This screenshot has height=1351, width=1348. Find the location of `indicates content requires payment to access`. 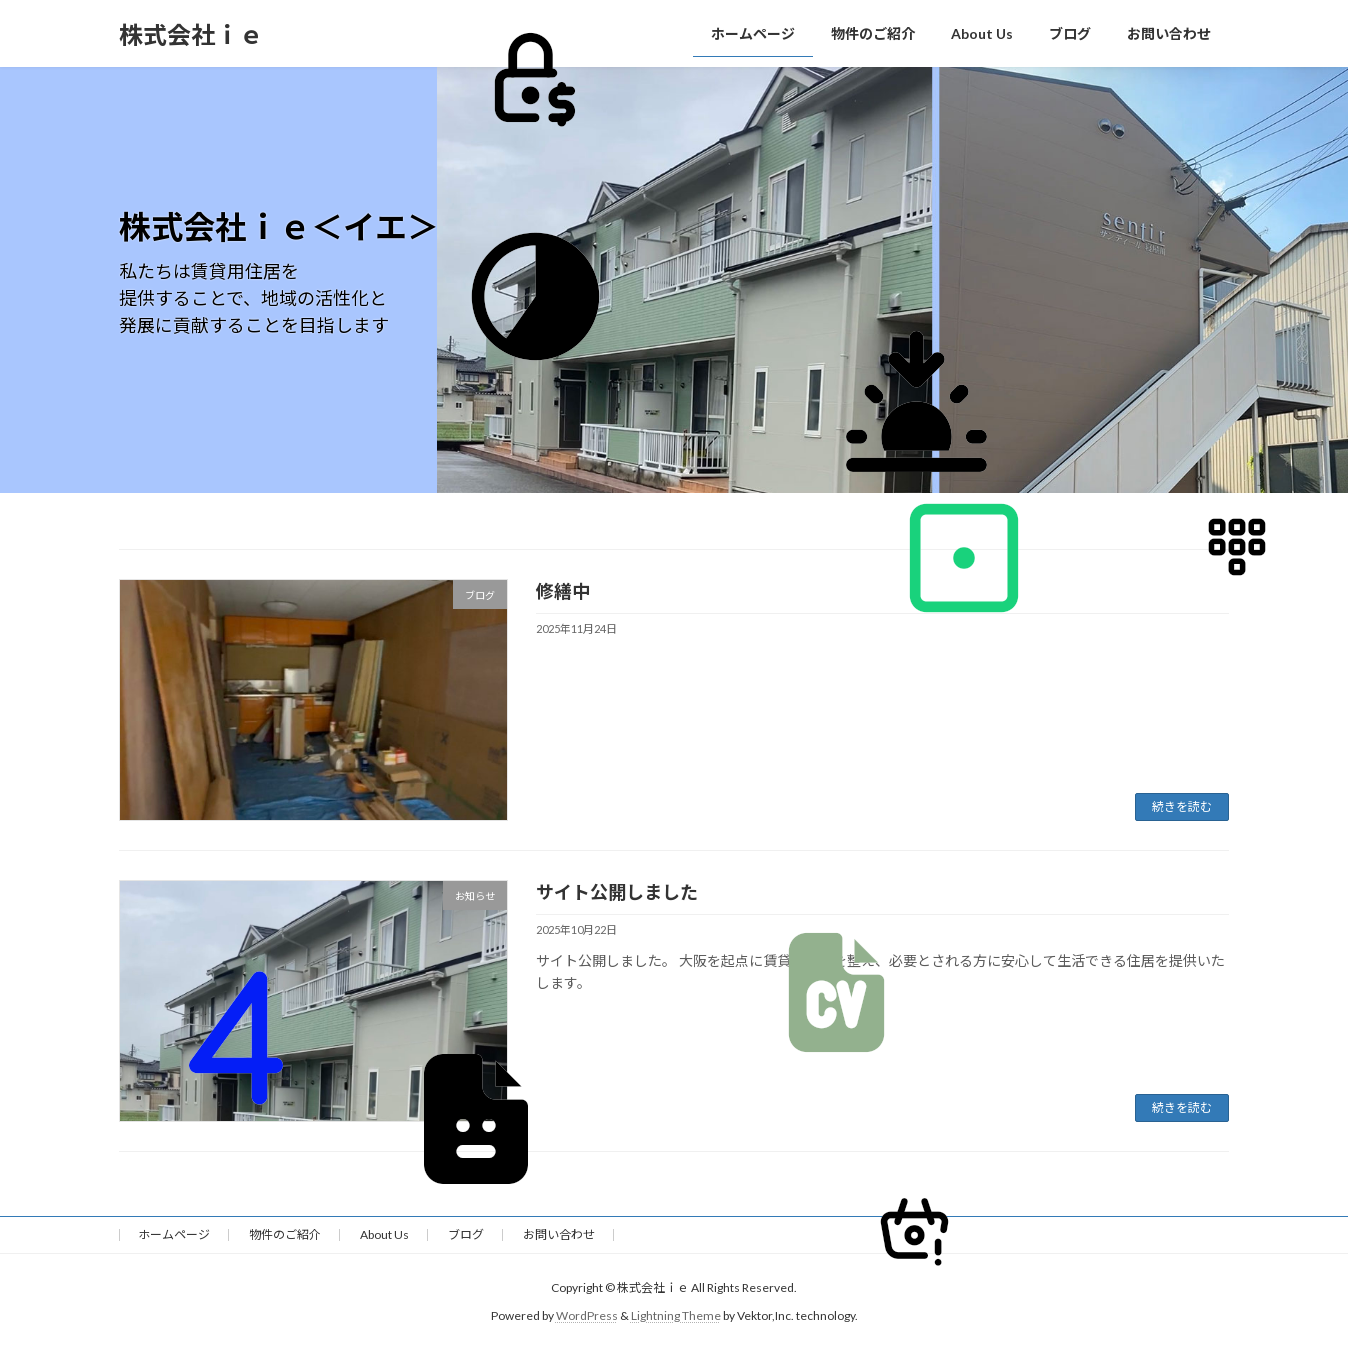

indicates content requires payment to access is located at coordinates (530, 77).